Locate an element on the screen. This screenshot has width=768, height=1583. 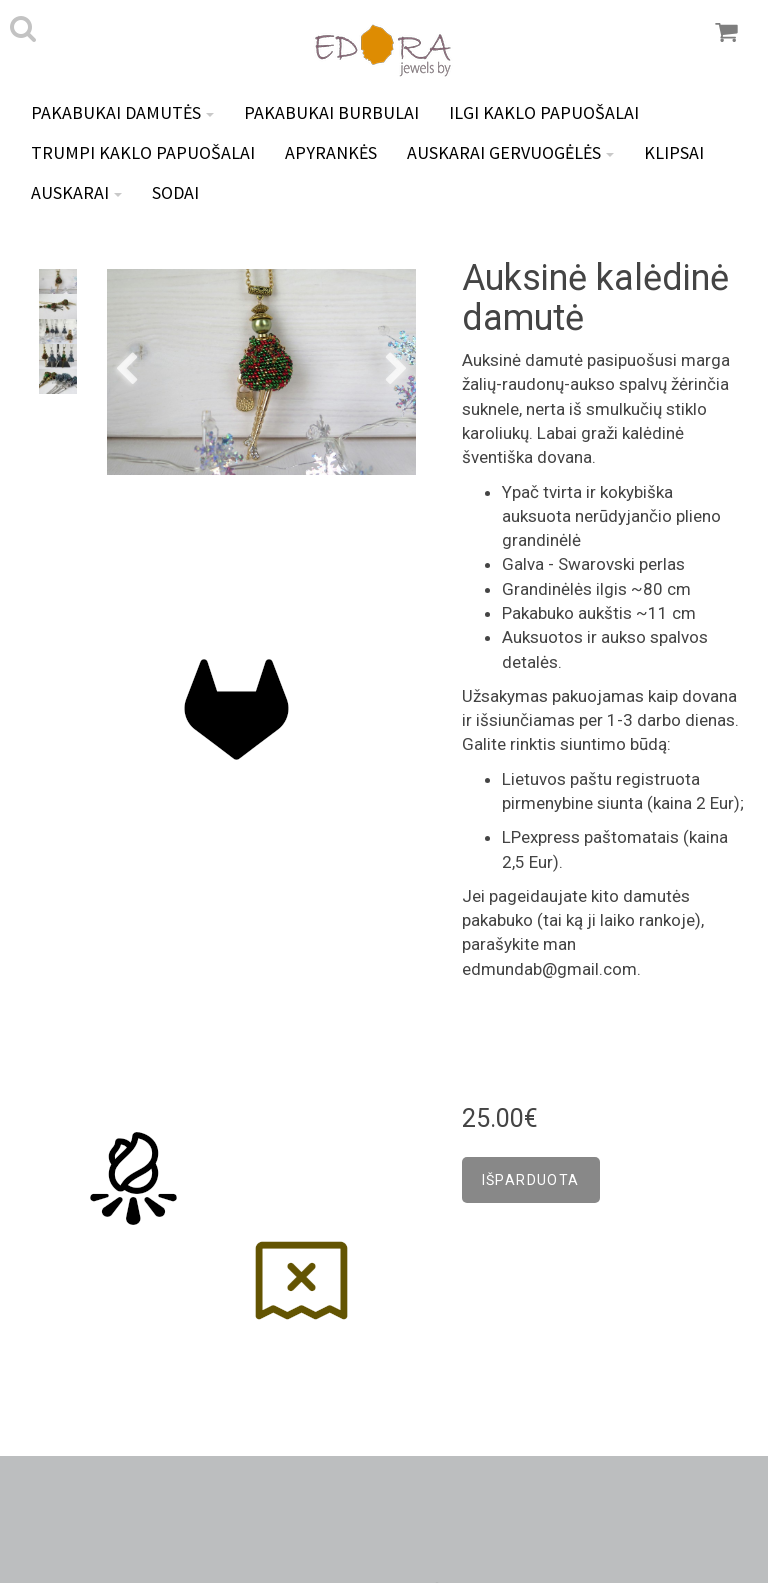
open GitLab repository is located at coordinates (236, 709).